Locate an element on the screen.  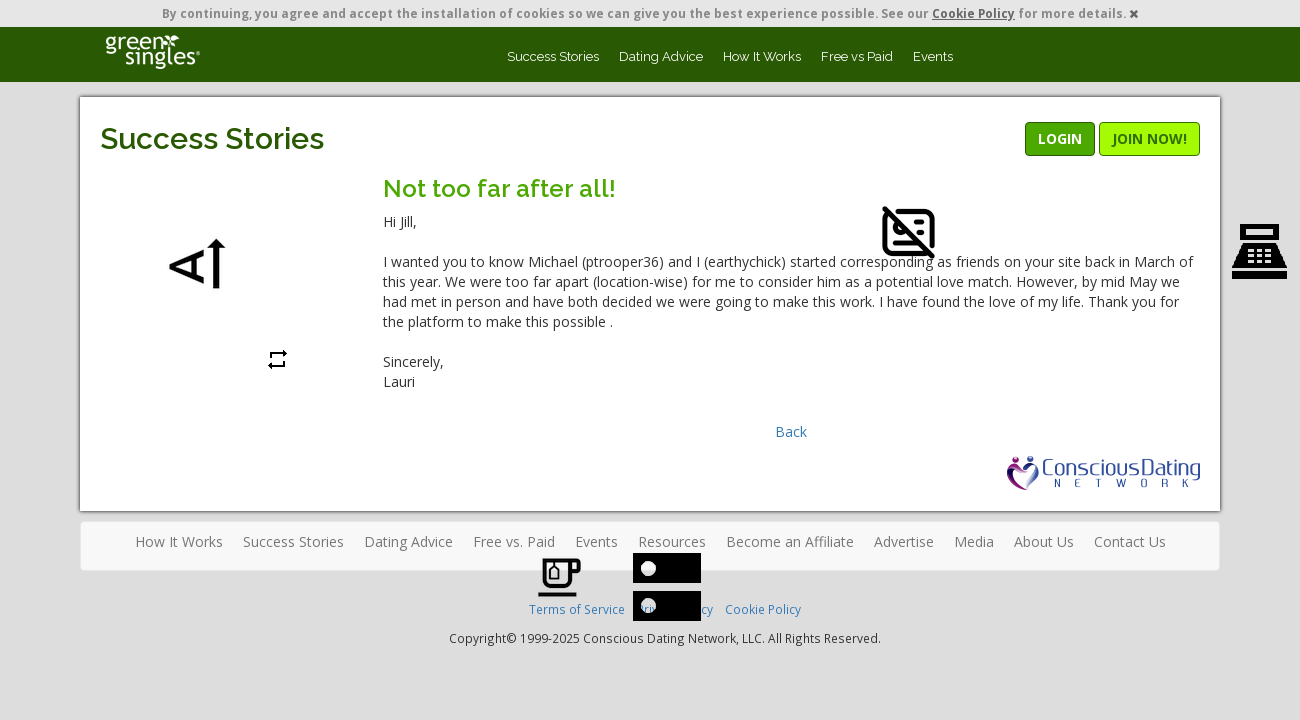
rotate text direction upward is located at coordinates (197, 263).